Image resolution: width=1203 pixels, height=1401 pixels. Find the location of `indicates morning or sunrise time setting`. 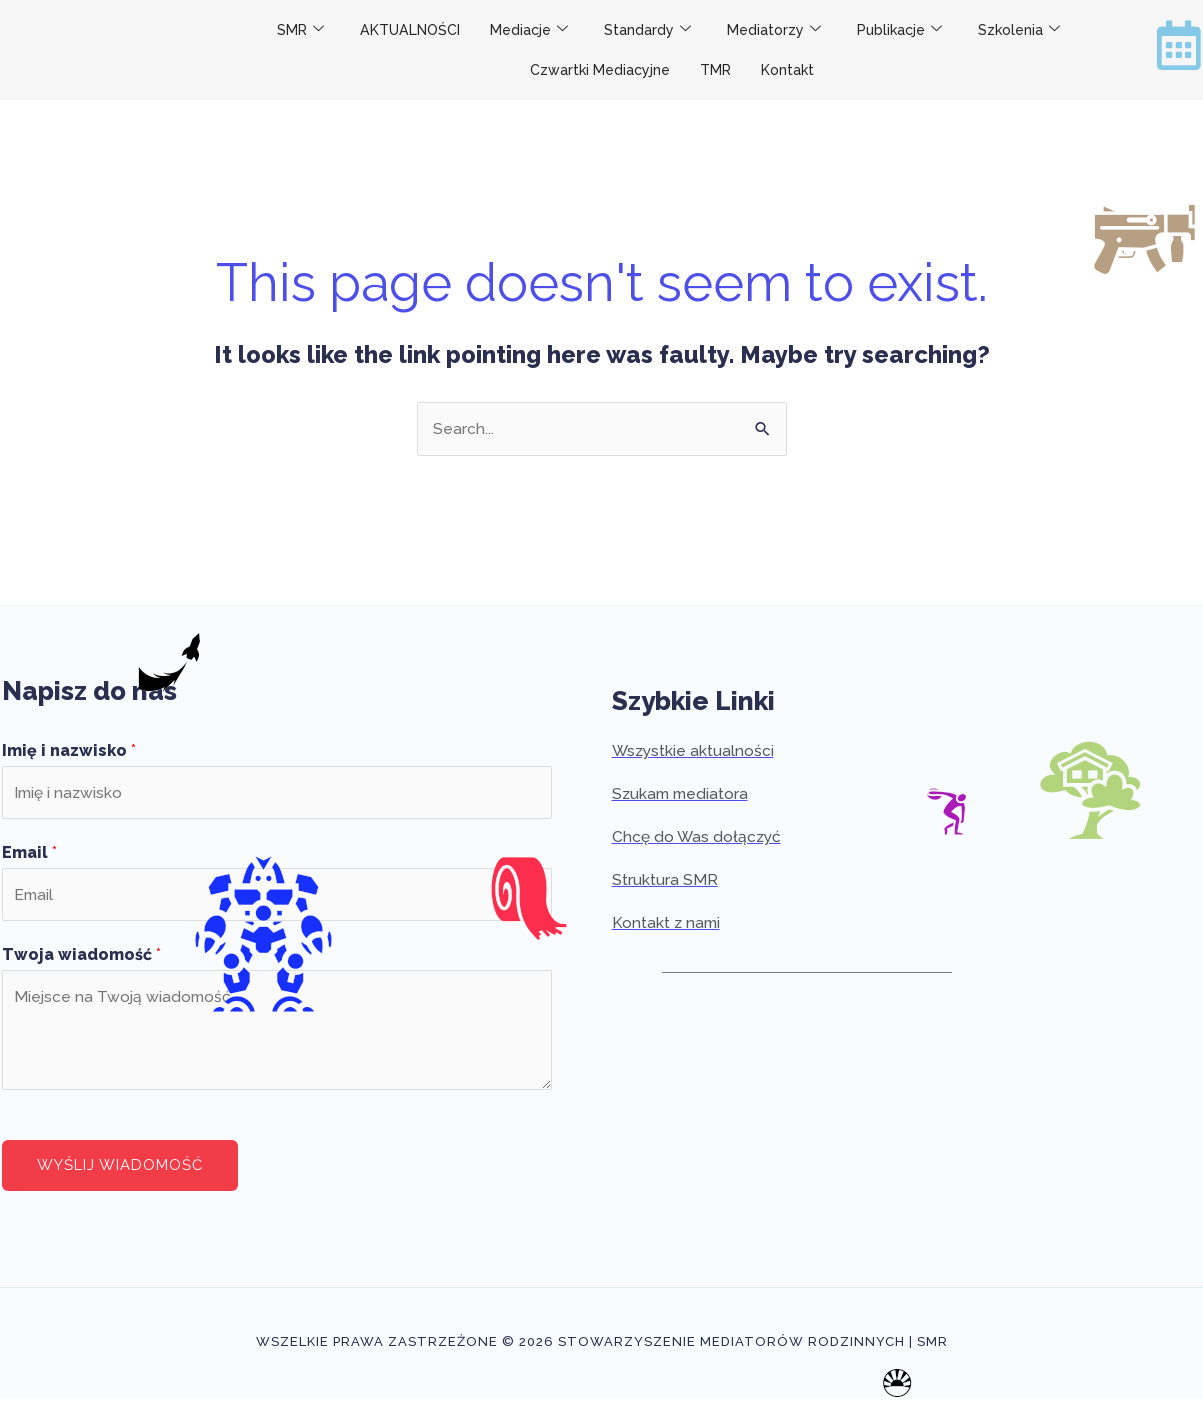

indicates morning or sunrise time setting is located at coordinates (897, 1383).